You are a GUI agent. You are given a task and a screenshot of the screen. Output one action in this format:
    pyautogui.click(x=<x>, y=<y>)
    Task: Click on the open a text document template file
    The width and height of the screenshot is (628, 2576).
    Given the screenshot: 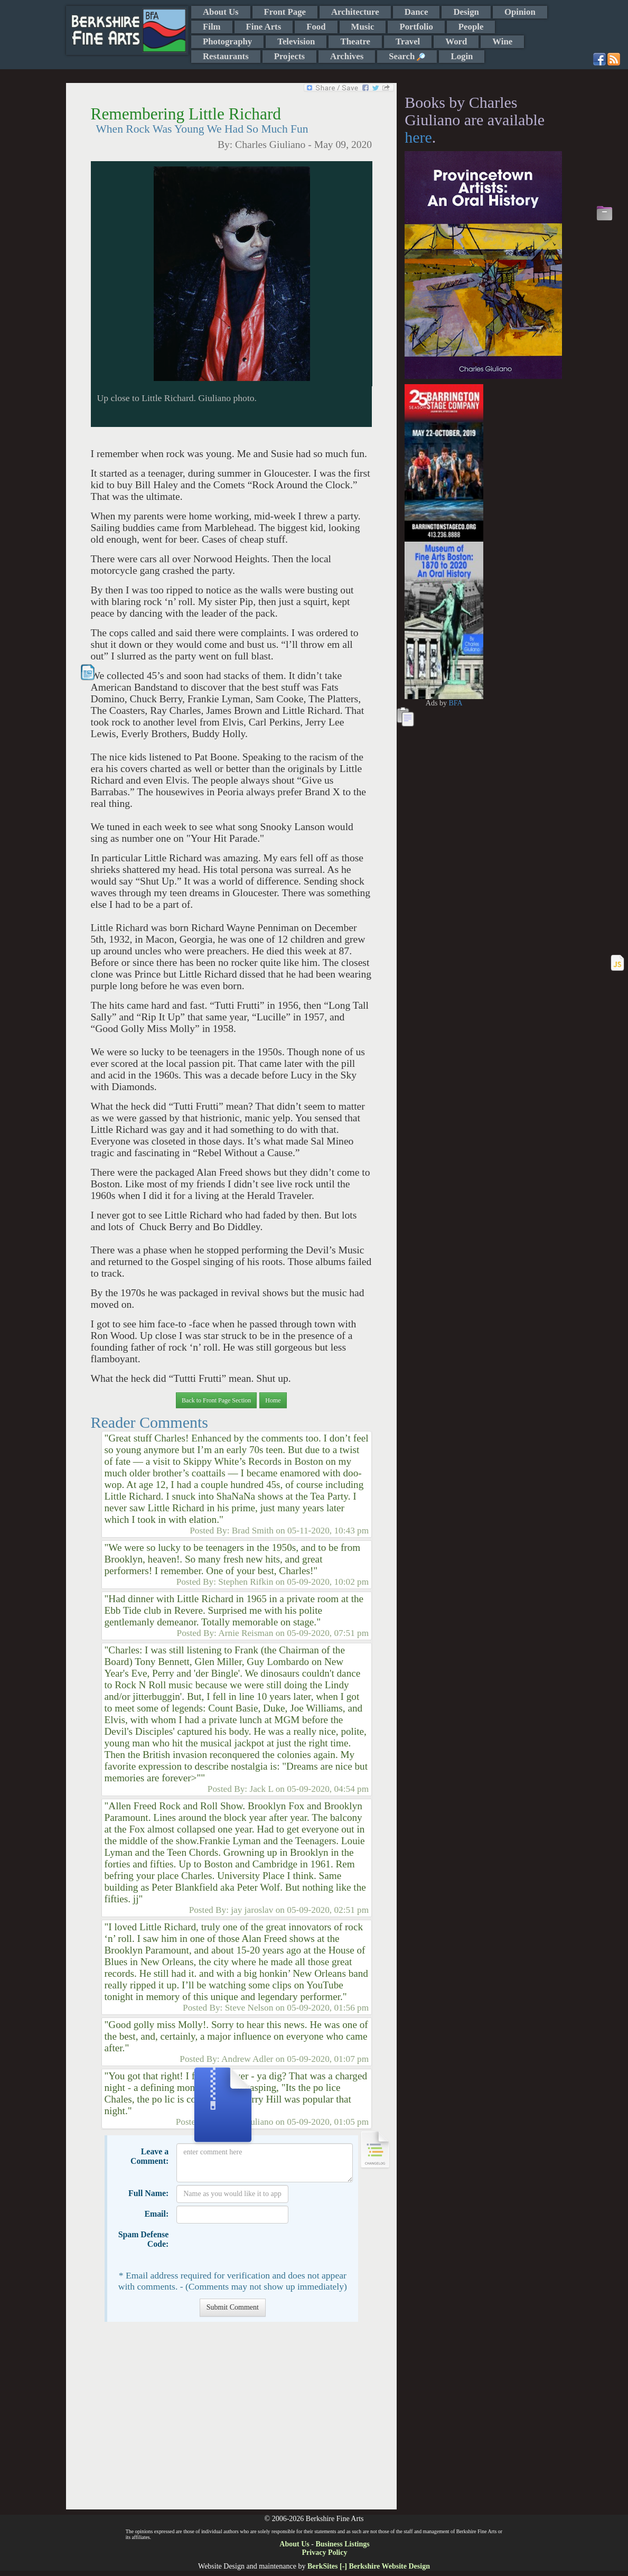 What is the action you would take?
    pyautogui.click(x=88, y=672)
    